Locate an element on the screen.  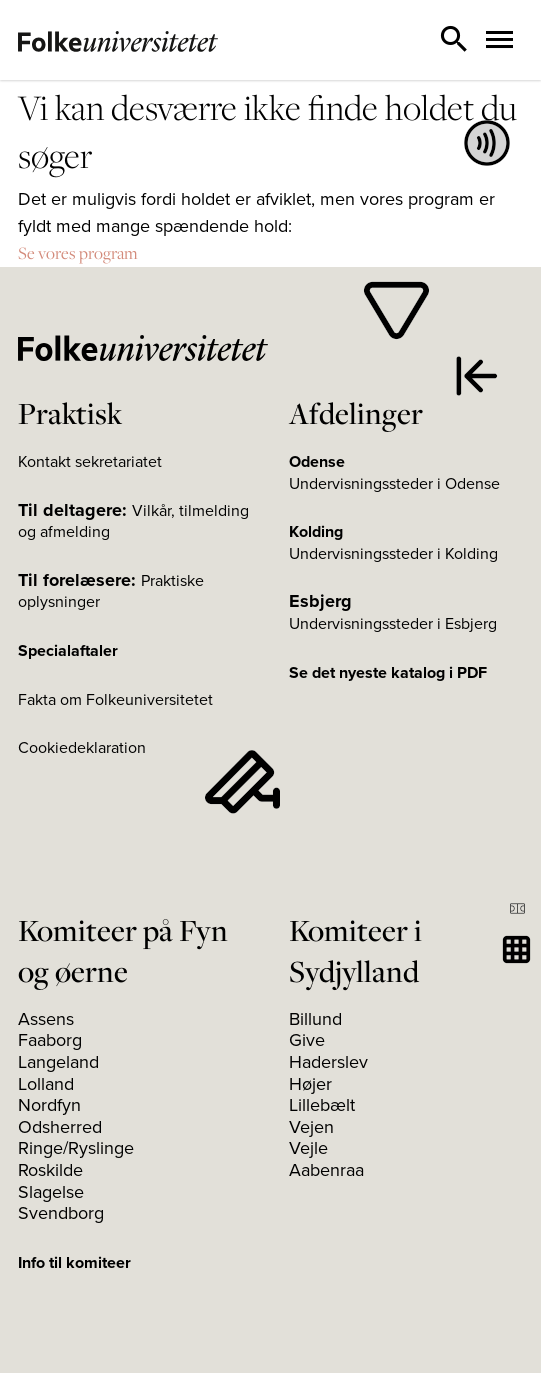
go back to the beginning is located at coordinates (476, 376).